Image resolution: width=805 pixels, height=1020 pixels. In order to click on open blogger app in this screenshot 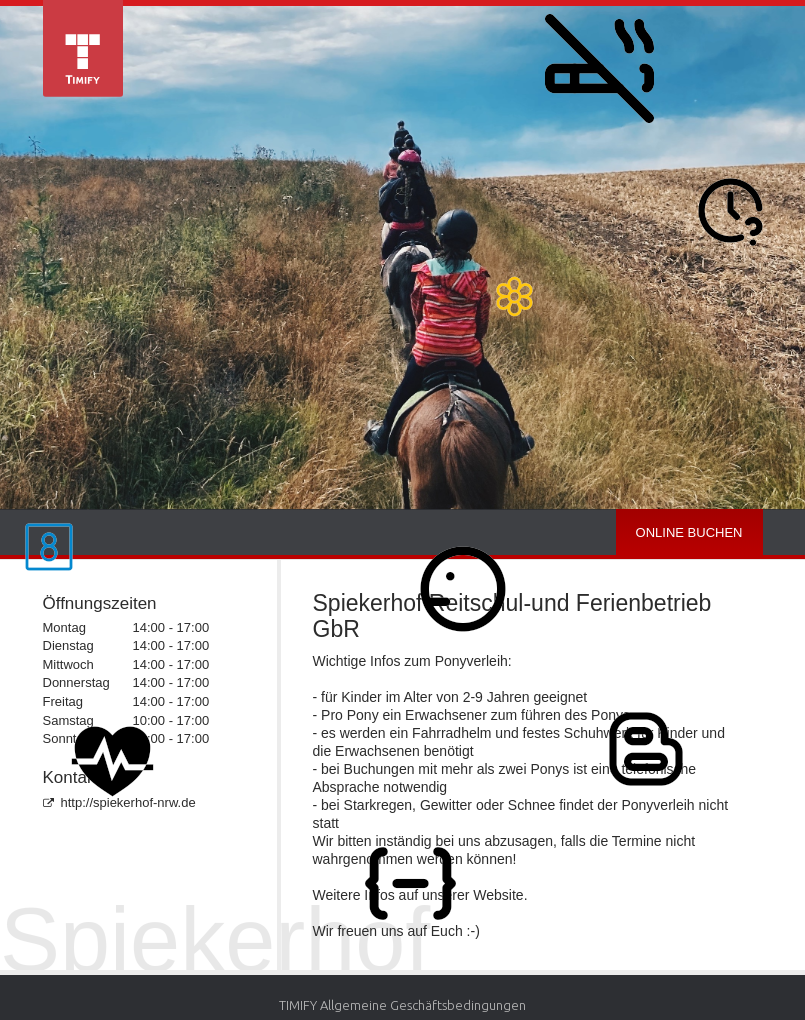, I will do `click(646, 749)`.